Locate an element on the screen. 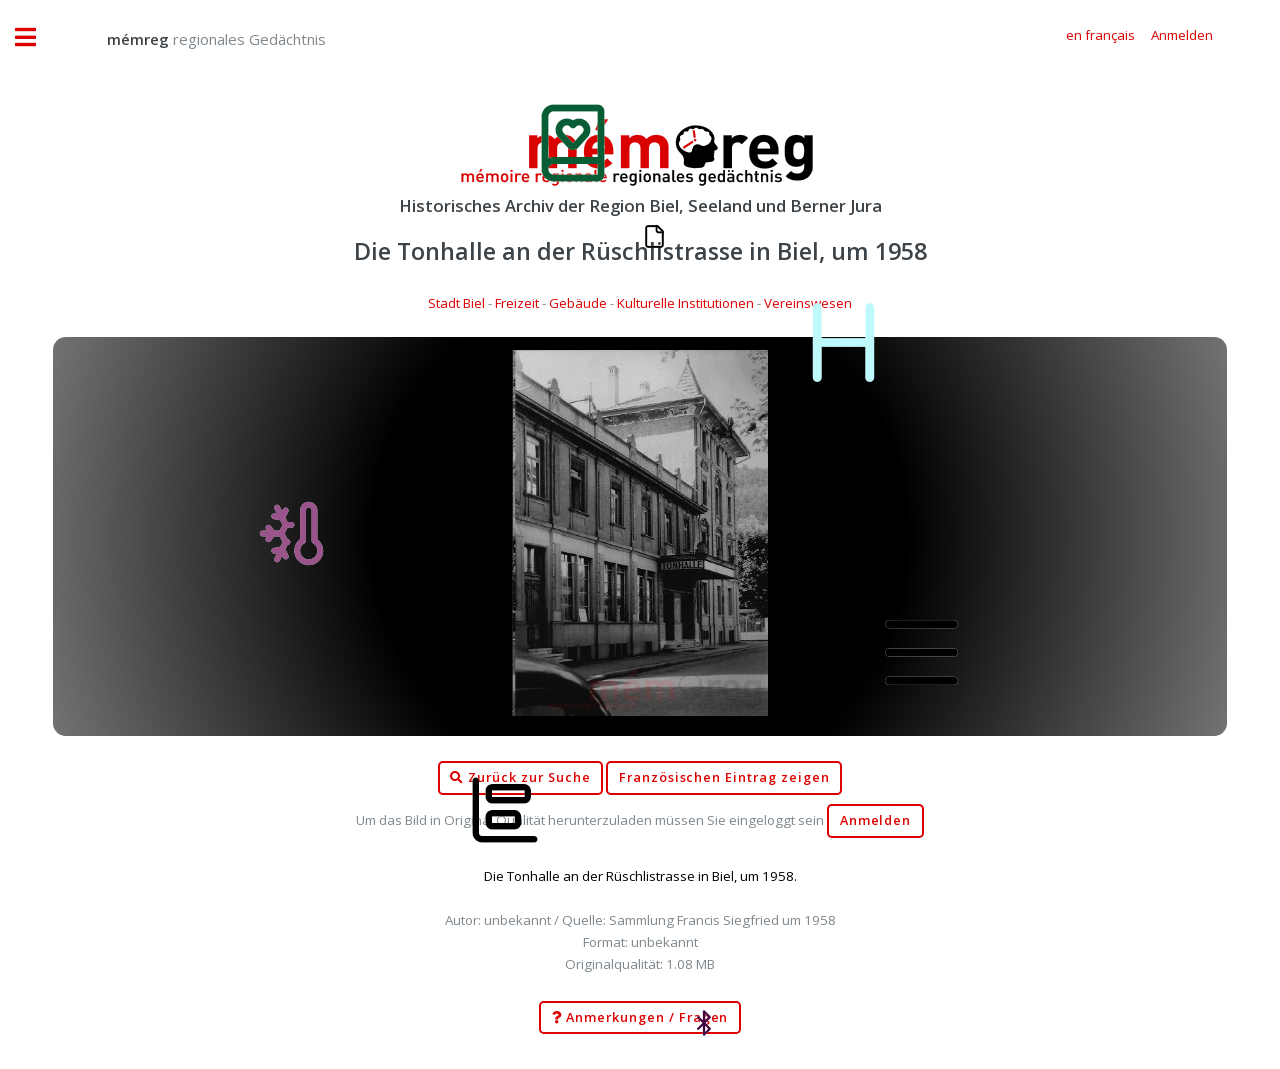 This screenshot has width=1280, height=1069. indicates cold temperature or freezing conditions is located at coordinates (291, 533).